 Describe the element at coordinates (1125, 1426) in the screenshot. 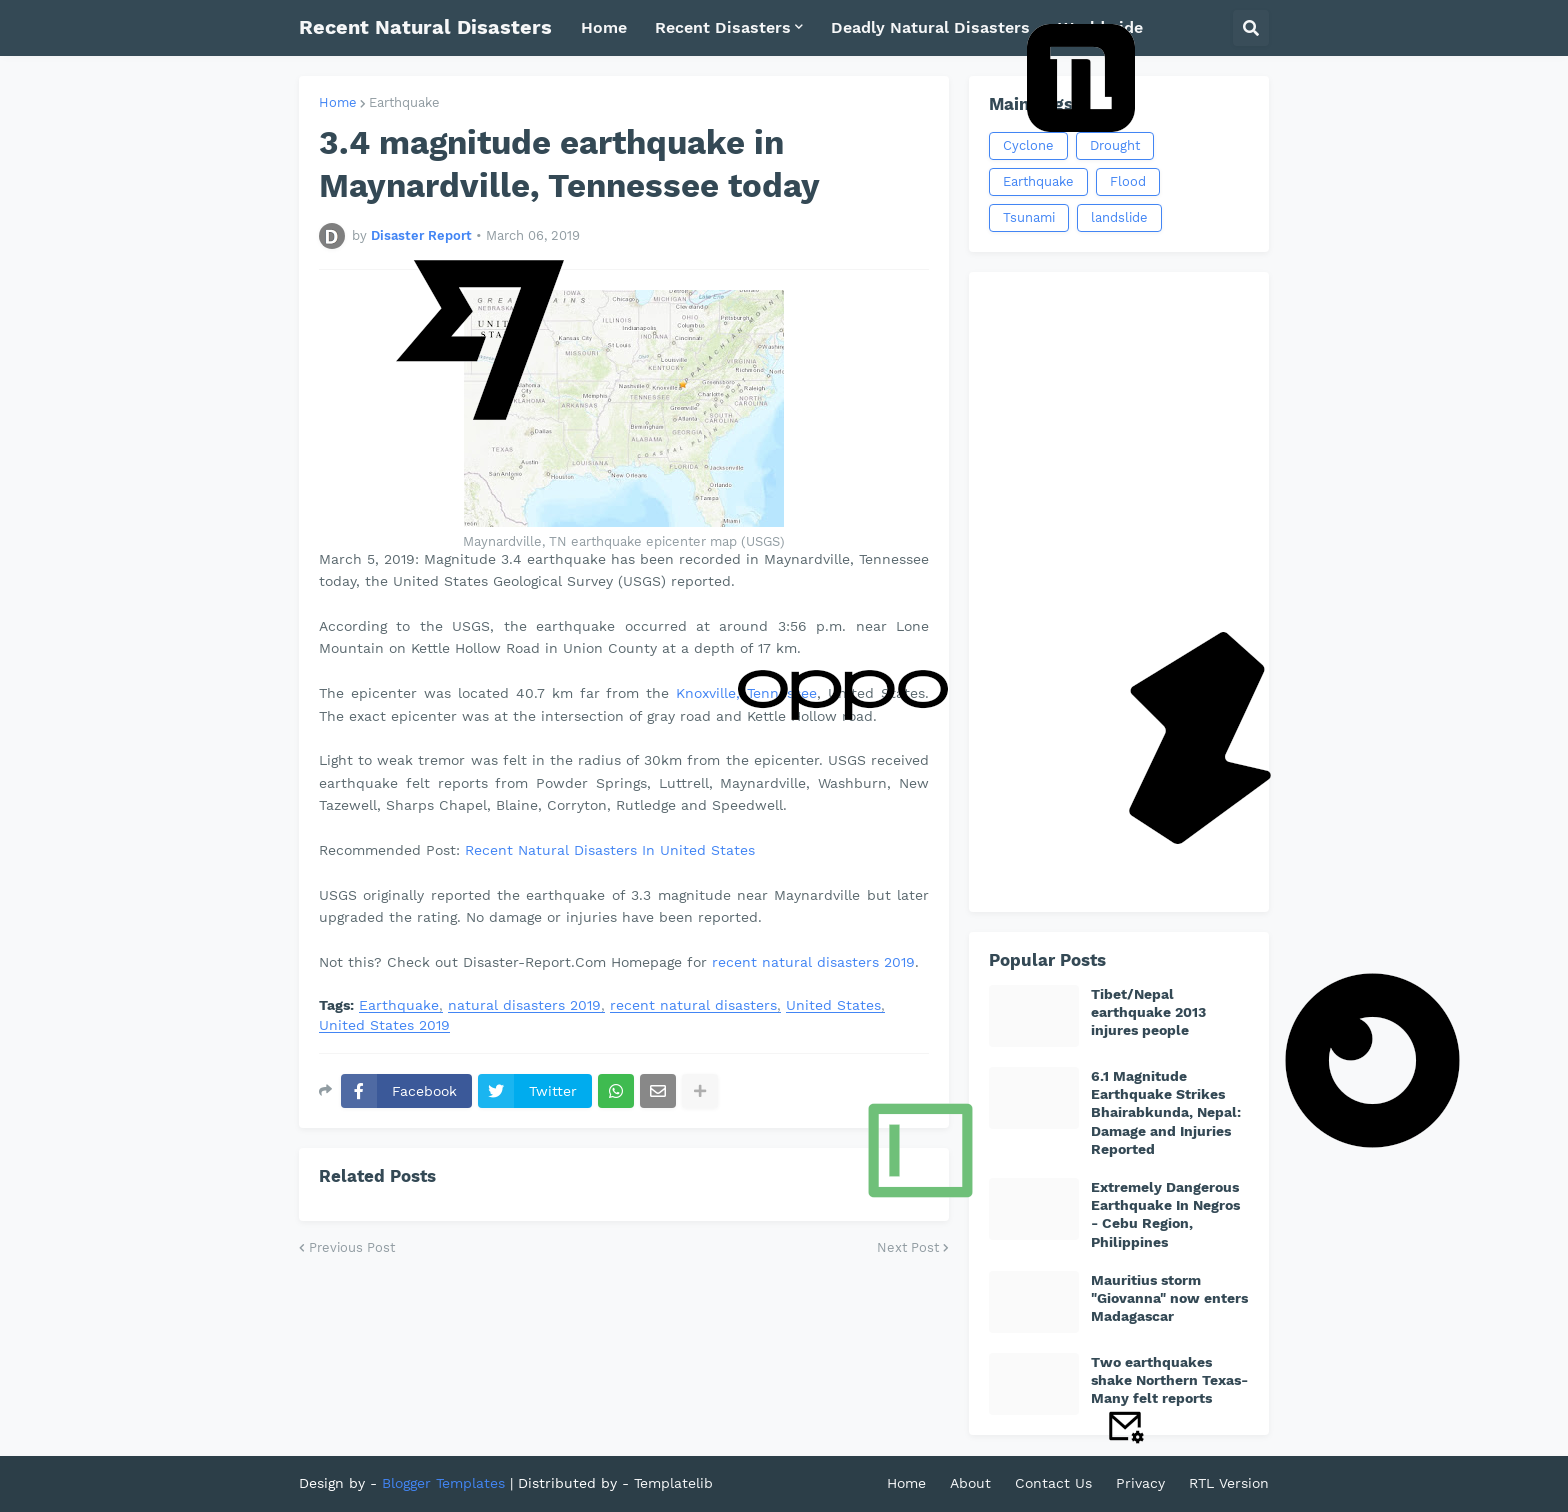

I see `access email settings` at that location.